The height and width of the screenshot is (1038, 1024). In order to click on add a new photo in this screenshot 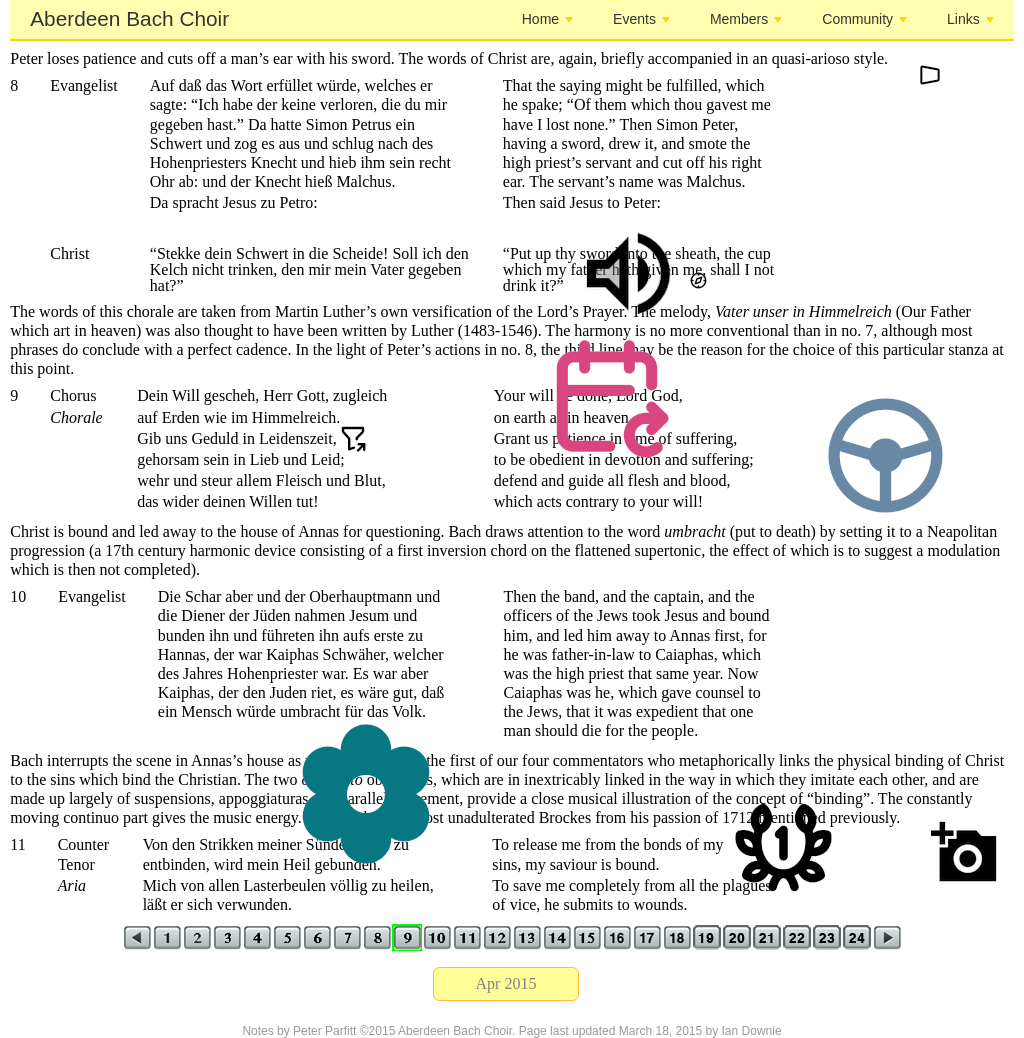, I will do `click(965, 853)`.